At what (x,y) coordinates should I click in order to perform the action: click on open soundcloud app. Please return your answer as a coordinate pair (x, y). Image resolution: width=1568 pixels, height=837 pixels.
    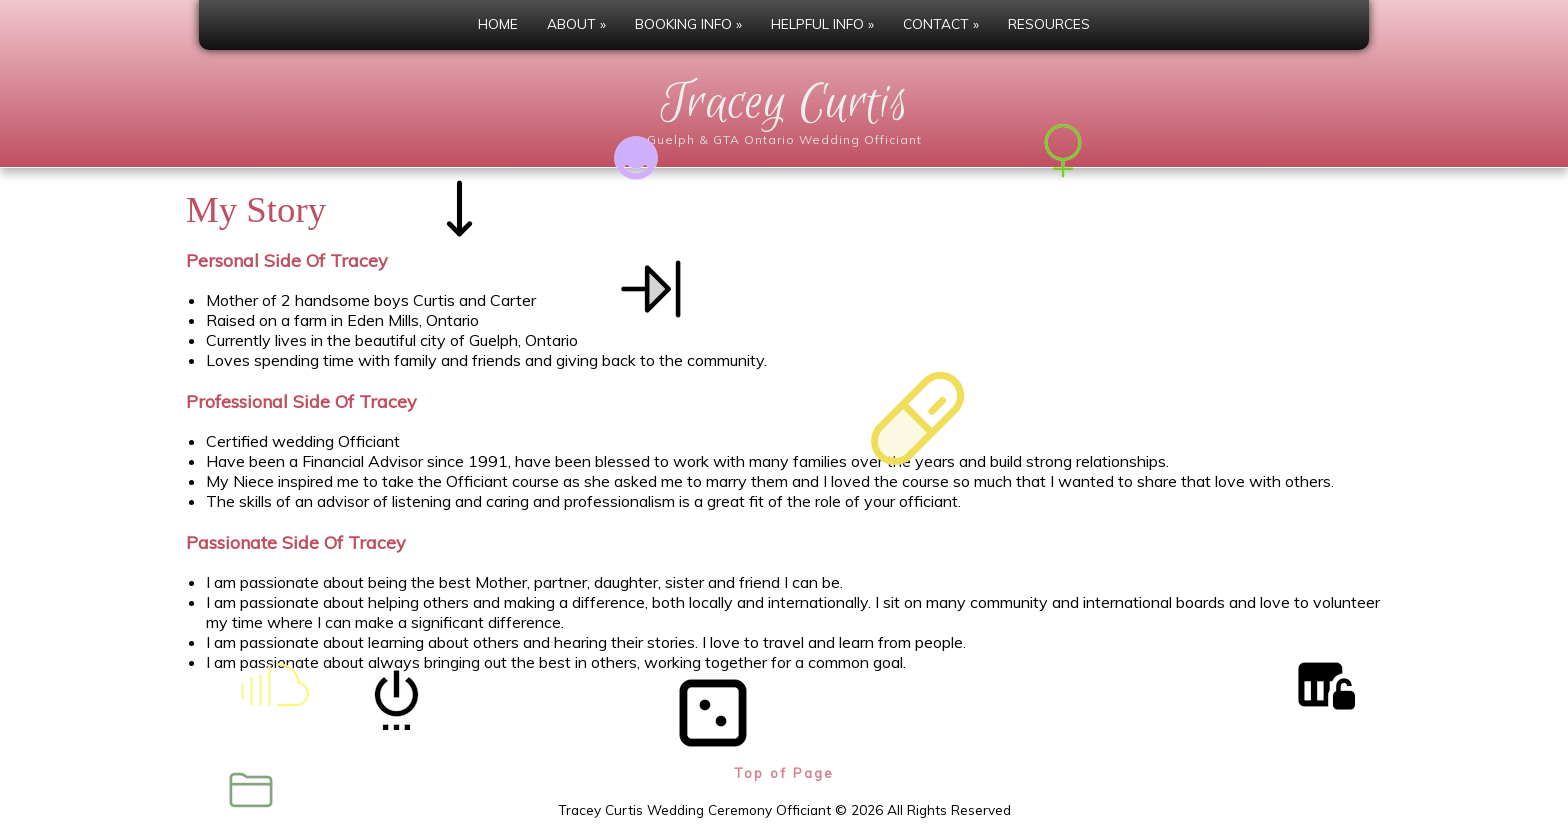
    Looking at the image, I should click on (274, 687).